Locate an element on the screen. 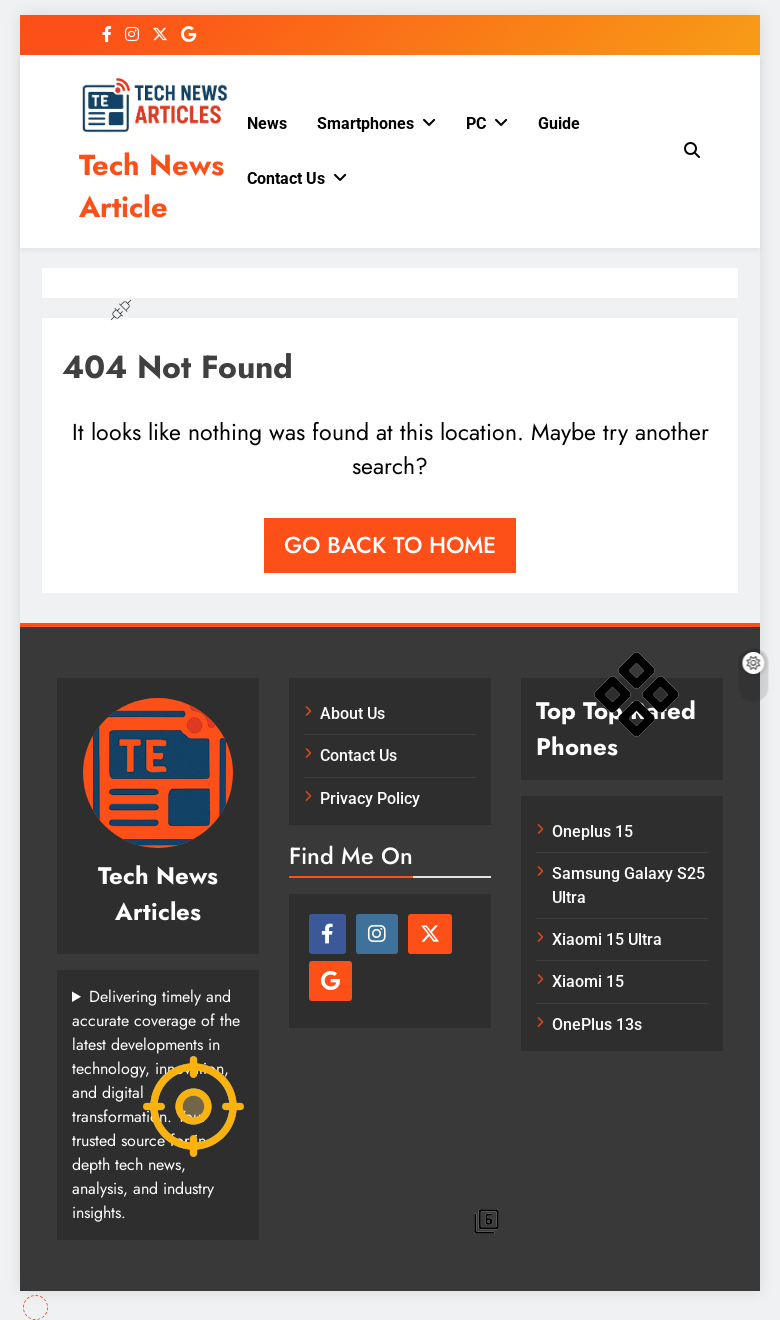 The width and height of the screenshot is (780, 1320). center map on current location is located at coordinates (193, 1106).